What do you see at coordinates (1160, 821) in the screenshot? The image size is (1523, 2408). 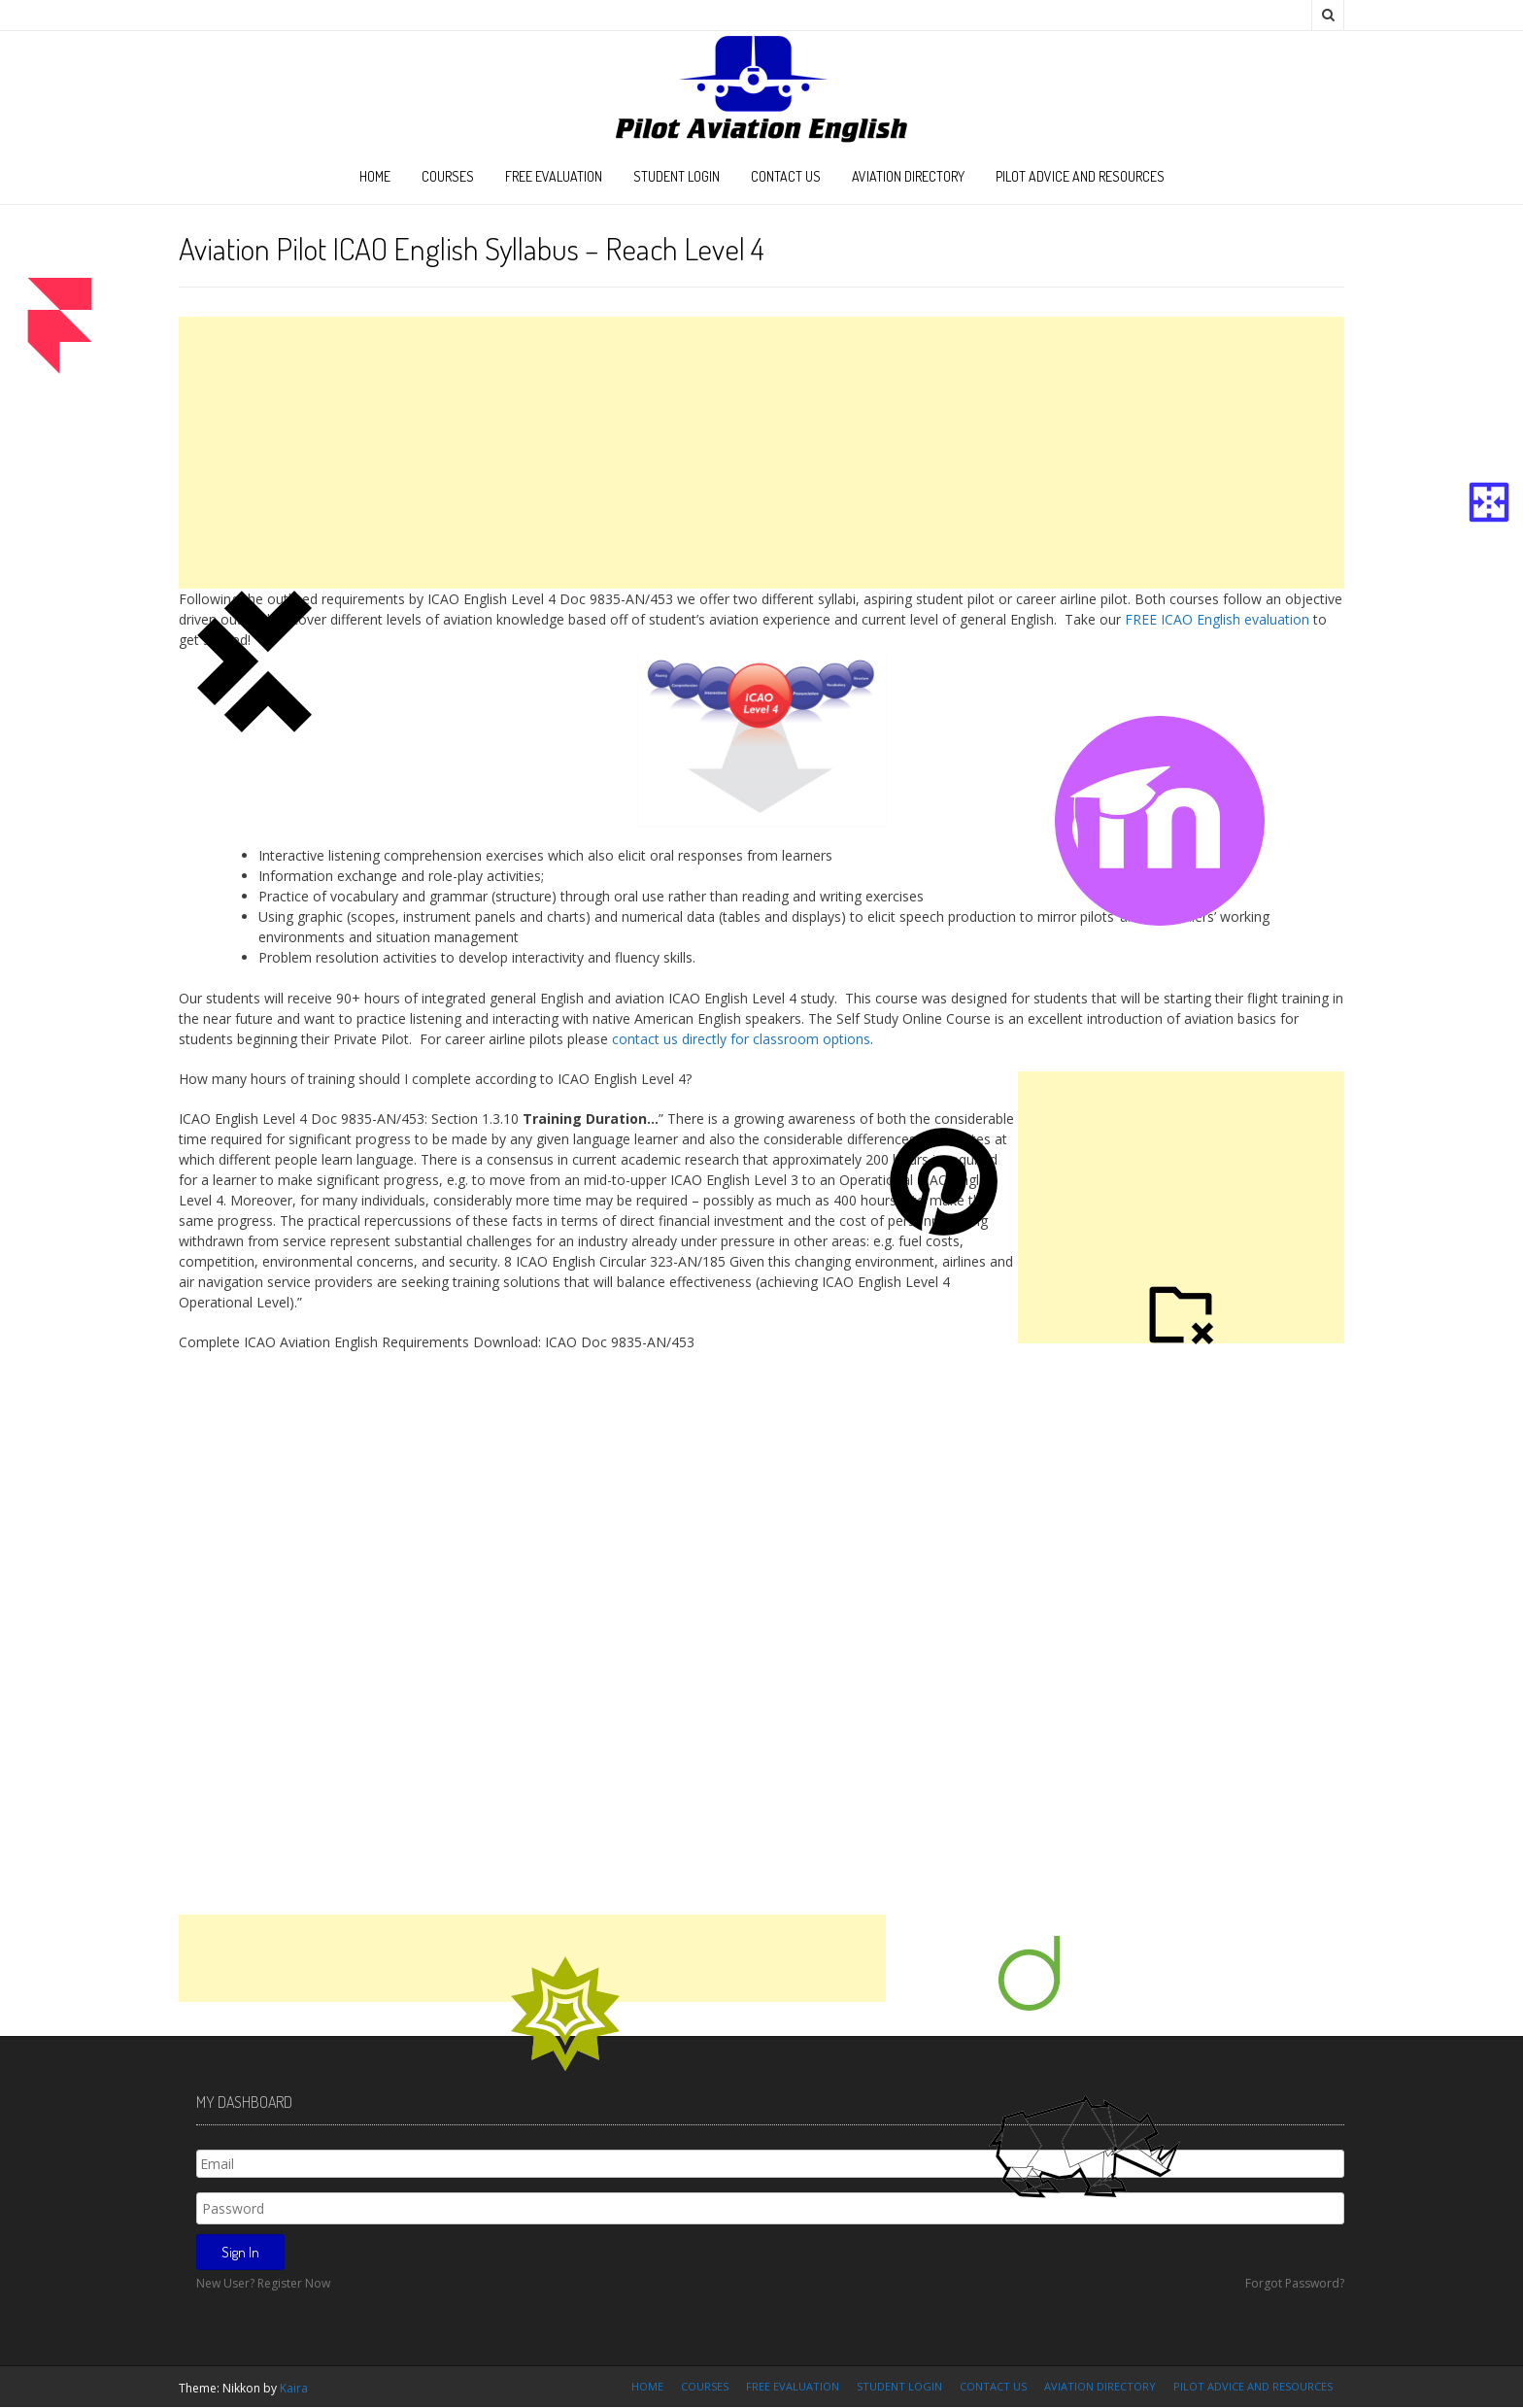 I see `open Moodle learning management system` at bounding box center [1160, 821].